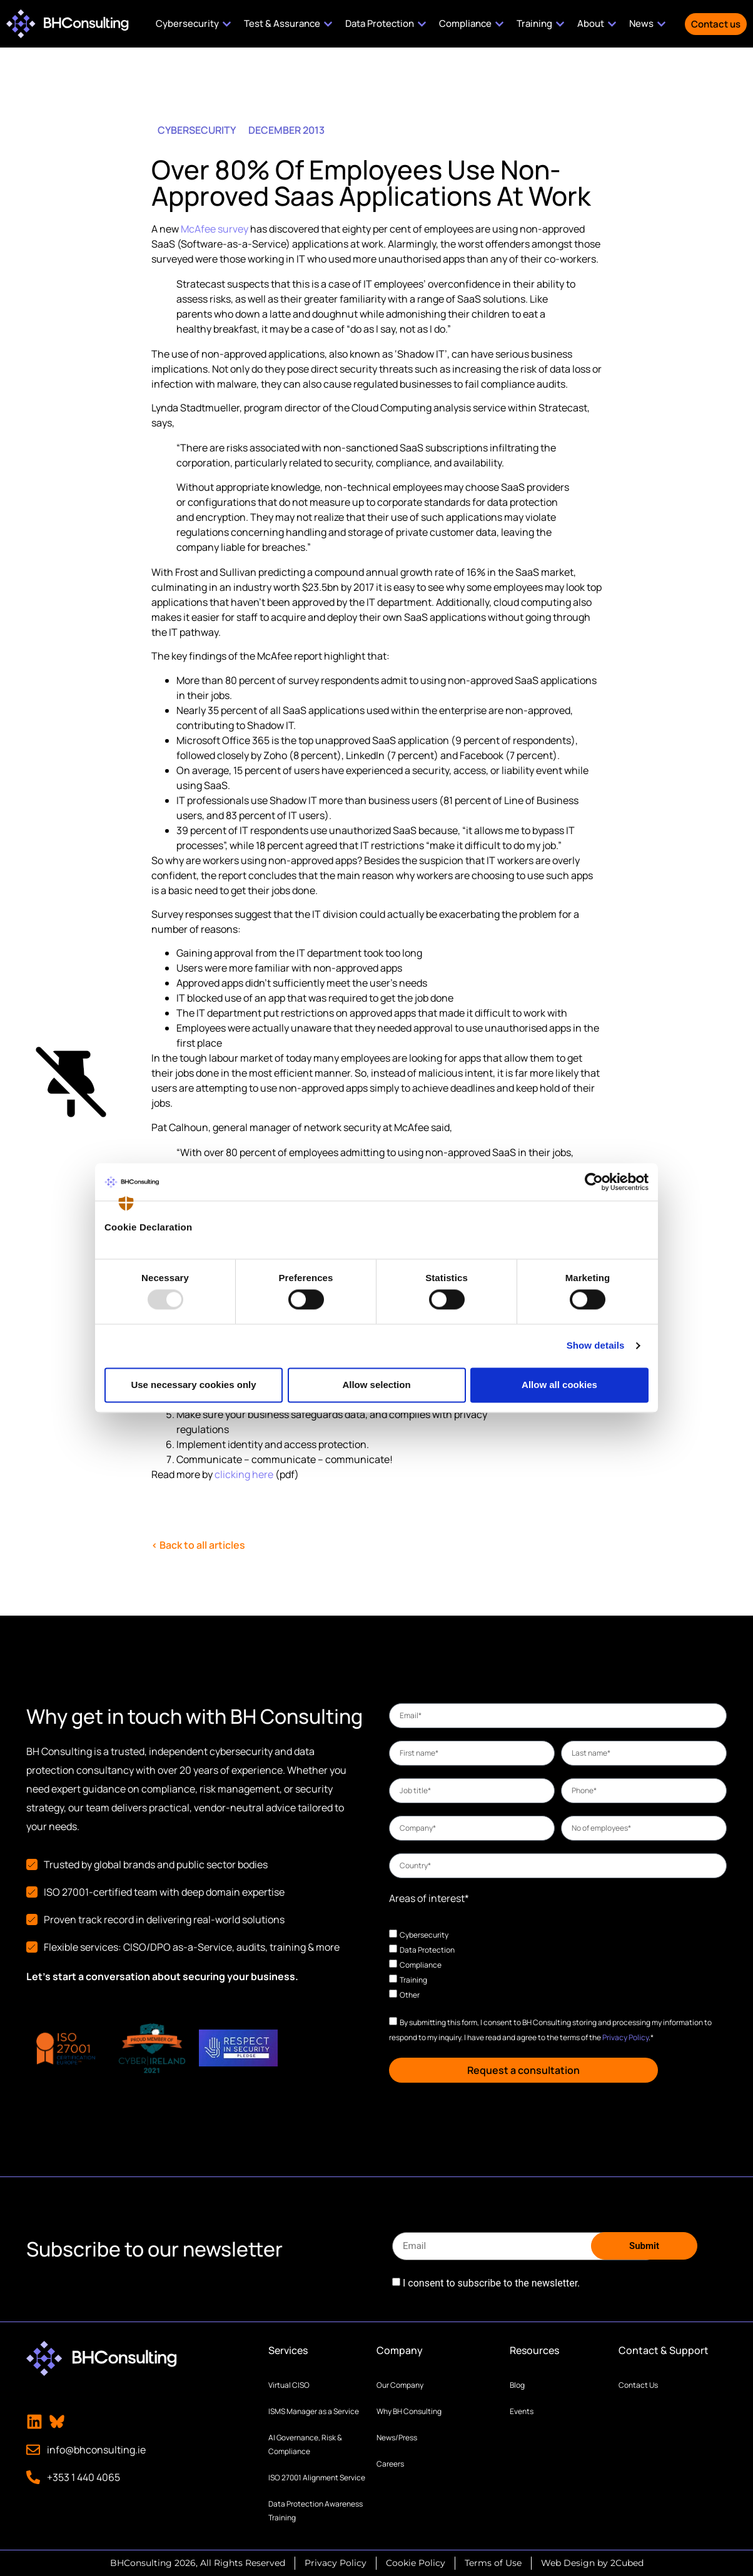  What do you see at coordinates (71, 1082) in the screenshot?
I see `unpin this item` at bounding box center [71, 1082].